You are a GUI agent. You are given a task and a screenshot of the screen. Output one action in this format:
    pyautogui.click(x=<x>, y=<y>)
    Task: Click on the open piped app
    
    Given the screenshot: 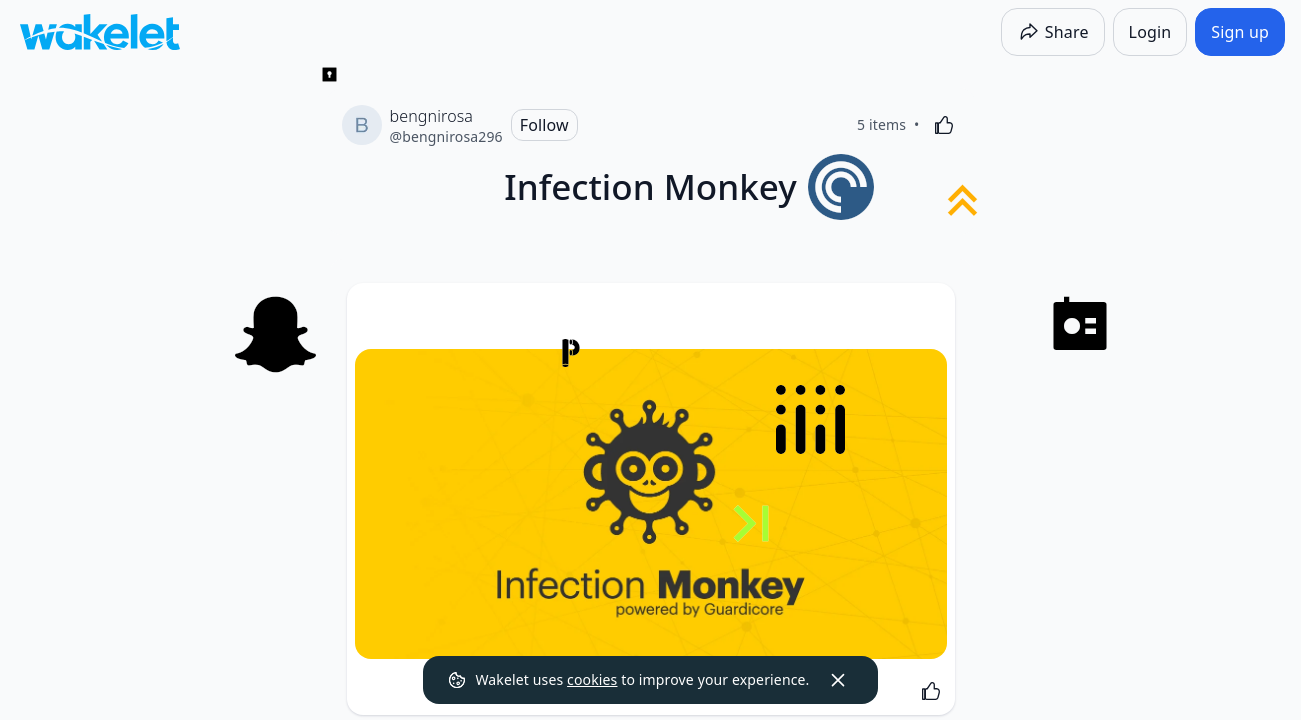 What is the action you would take?
    pyautogui.click(x=571, y=353)
    